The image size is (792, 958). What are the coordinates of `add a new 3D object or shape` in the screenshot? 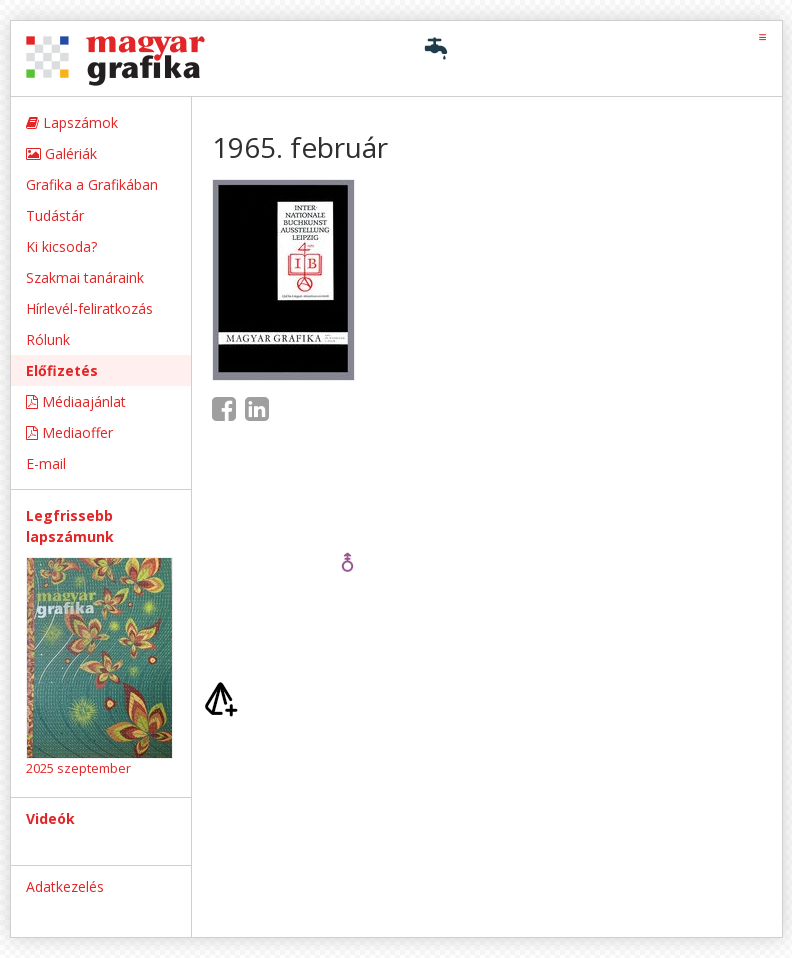 It's located at (220, 699).